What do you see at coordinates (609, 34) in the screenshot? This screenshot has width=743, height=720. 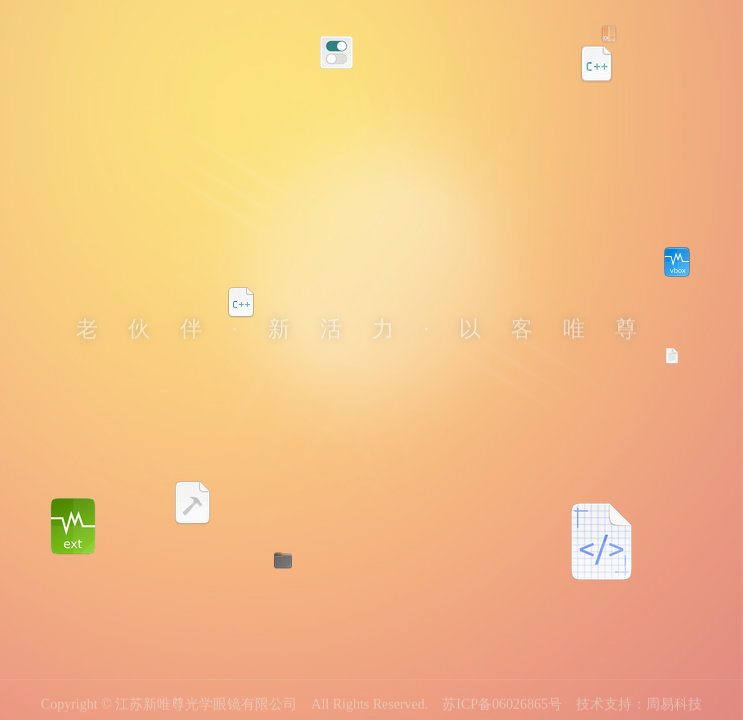 I see `compressed archive file type indicator` at bounding box center [609, 34].